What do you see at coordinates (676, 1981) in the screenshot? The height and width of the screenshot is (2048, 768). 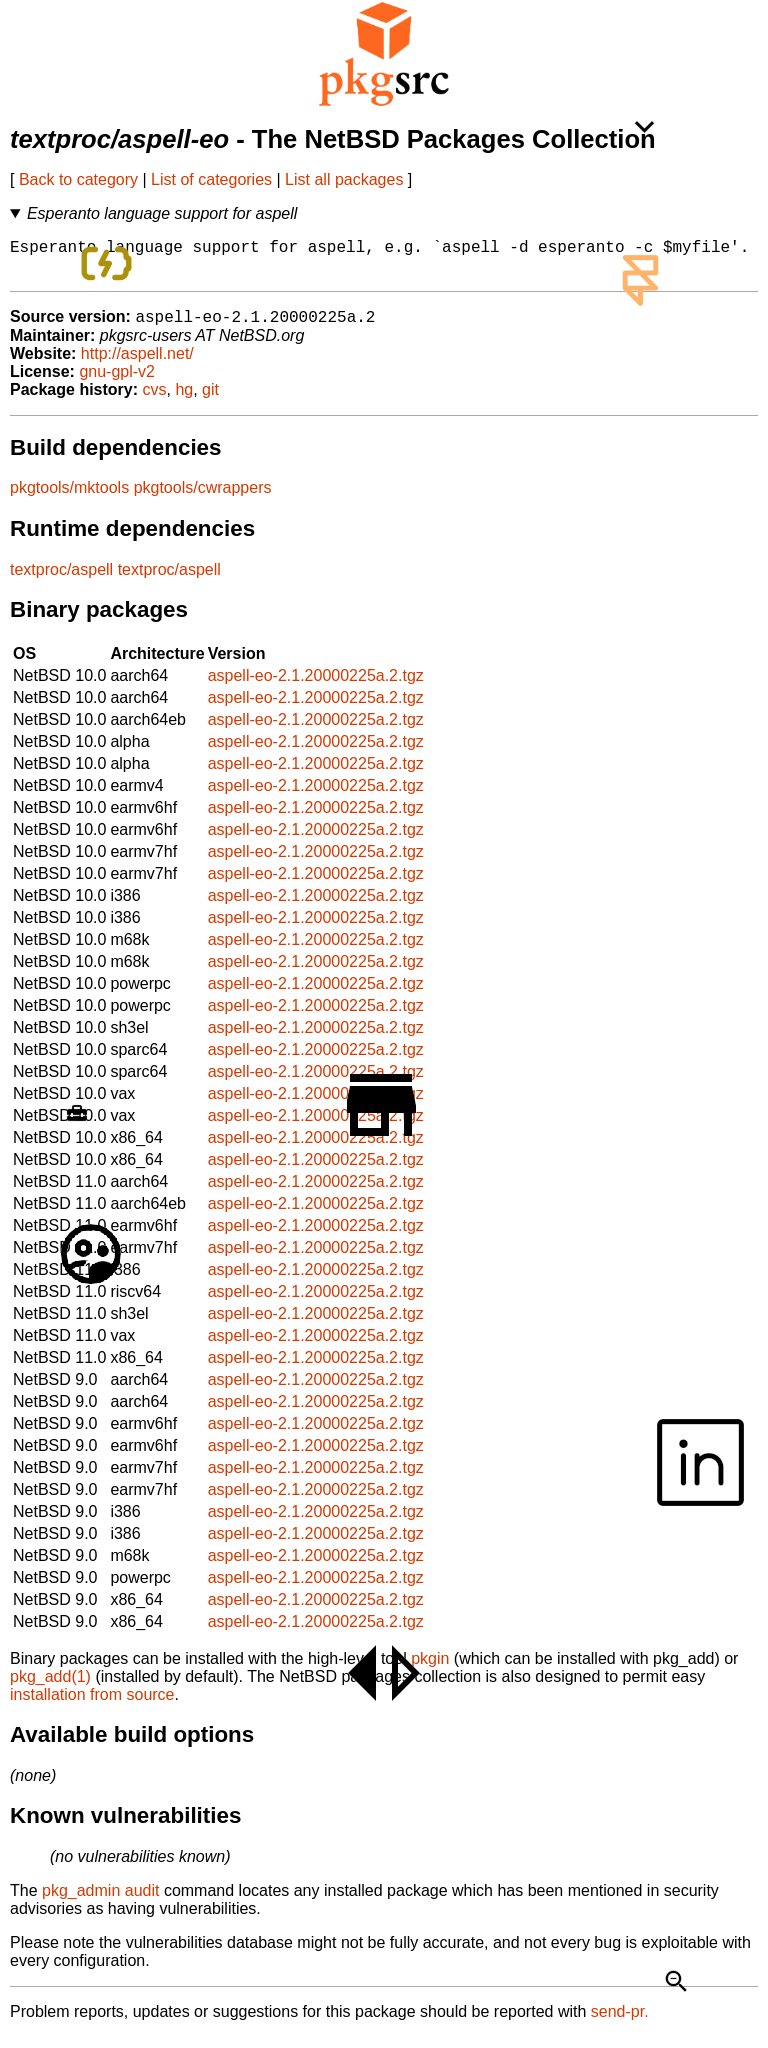 I see `zoom out to see more of the view` at bounding box center [676, 1981].